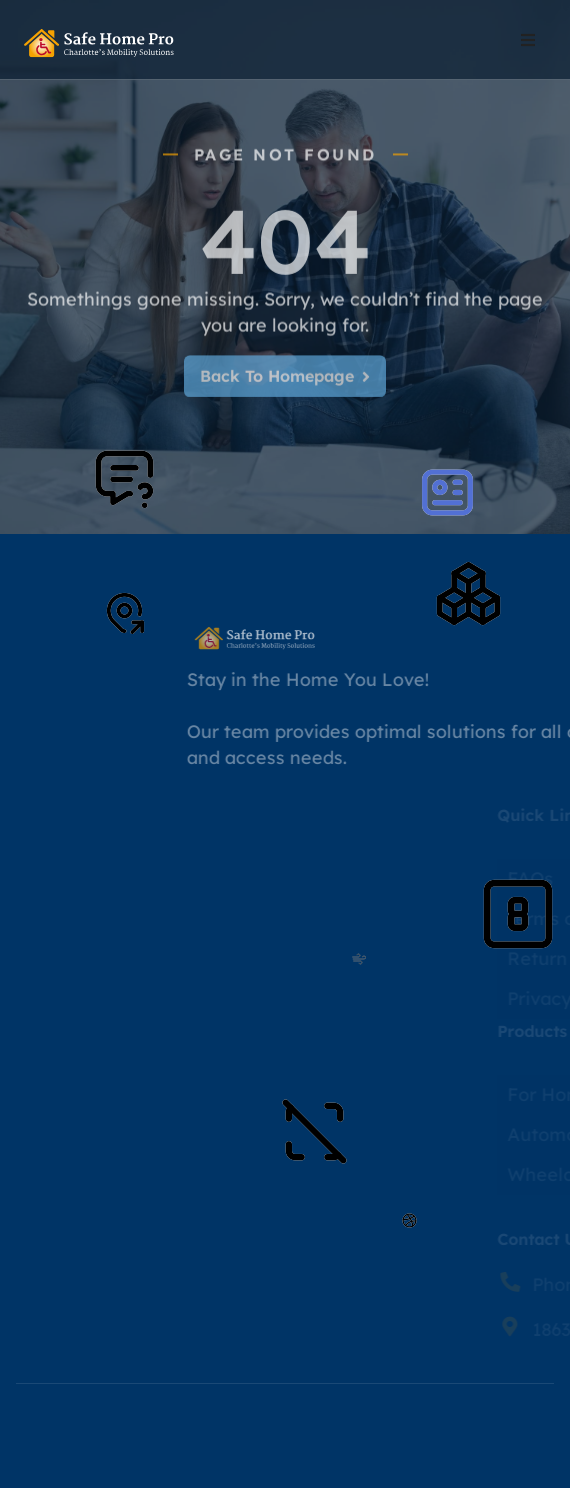  I want to click on visit dribbble profile or portfolio, so click(409, 1220).